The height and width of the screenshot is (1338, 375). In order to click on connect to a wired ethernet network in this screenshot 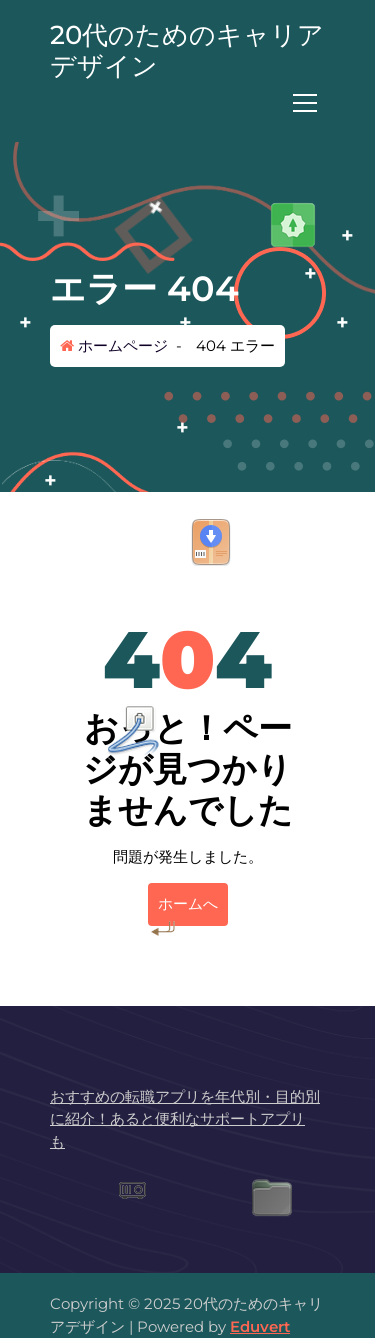, I will do `click(132, 729)`.